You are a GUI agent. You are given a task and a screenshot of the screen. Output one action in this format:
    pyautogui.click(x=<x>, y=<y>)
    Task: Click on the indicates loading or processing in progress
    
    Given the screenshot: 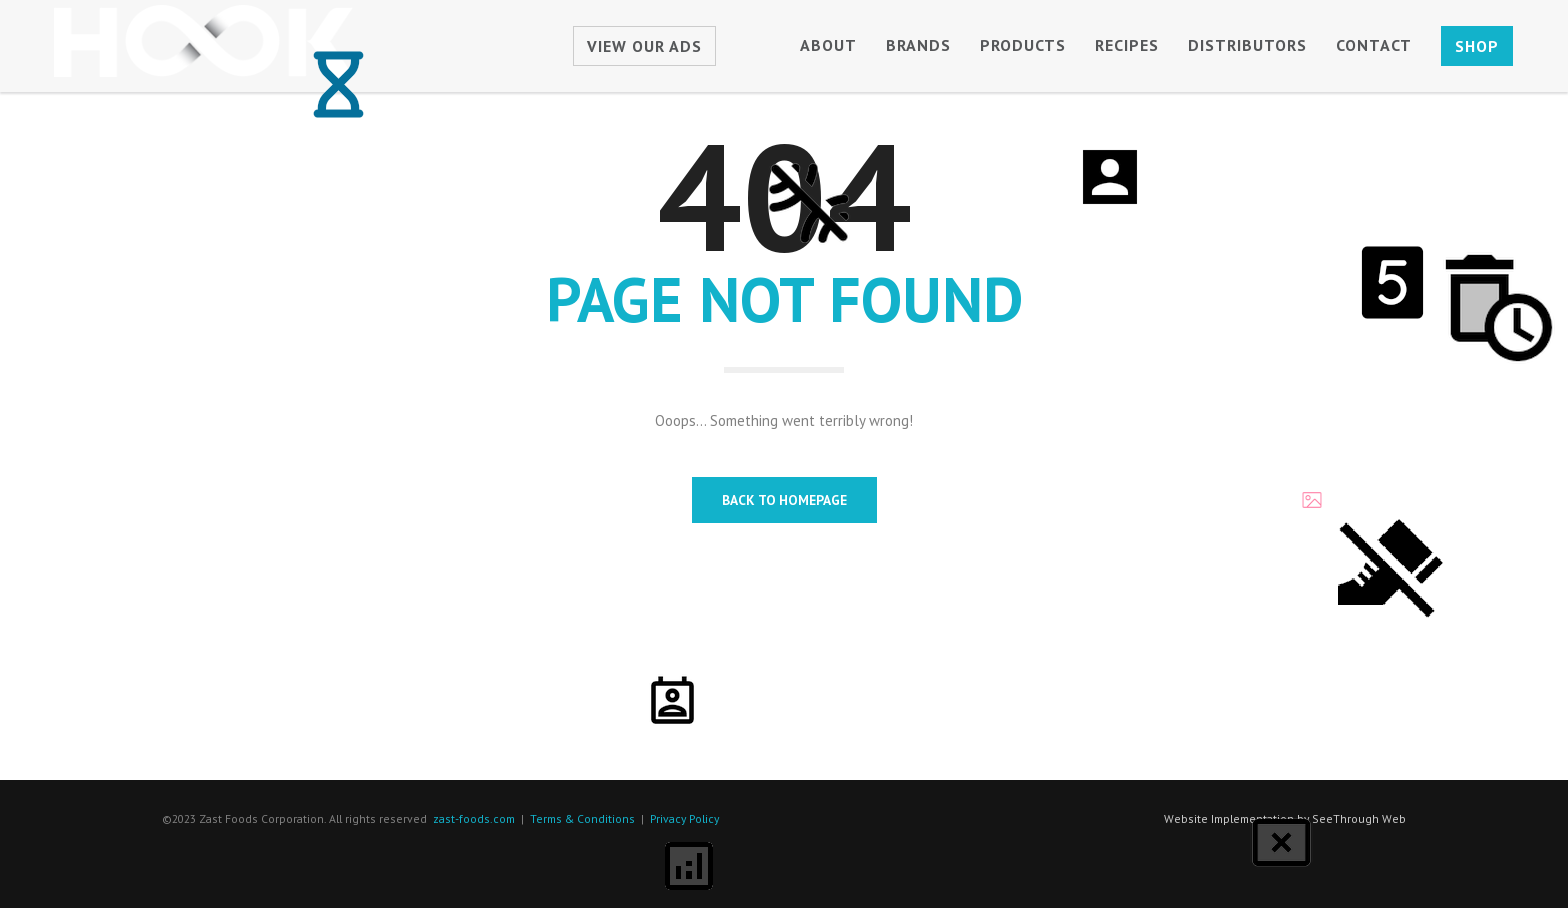 What is the action you would take?
    pyautogui.click(x=338, y=84)
    